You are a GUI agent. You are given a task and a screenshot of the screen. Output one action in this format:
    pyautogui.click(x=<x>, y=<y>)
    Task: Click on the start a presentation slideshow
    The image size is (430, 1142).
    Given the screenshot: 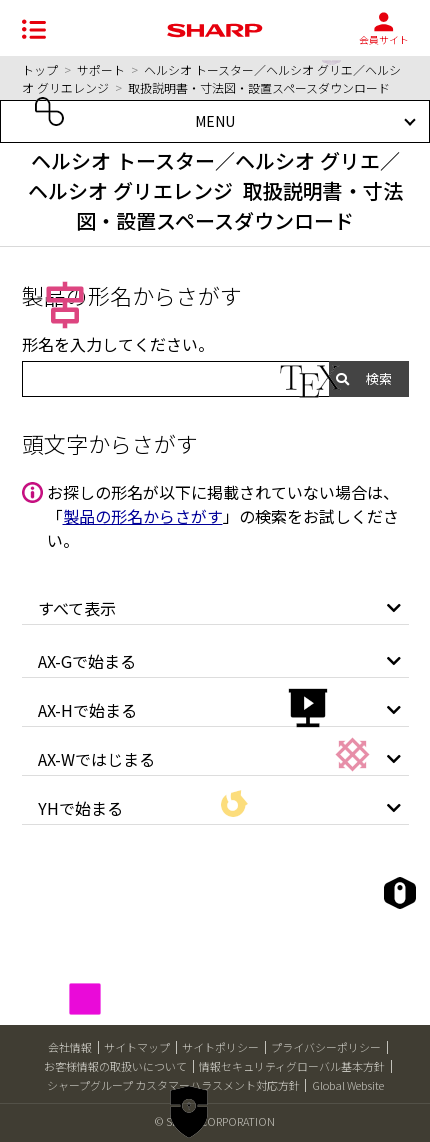 What is the action you would take?
    pyautogui.click(x=308, y=708)
    